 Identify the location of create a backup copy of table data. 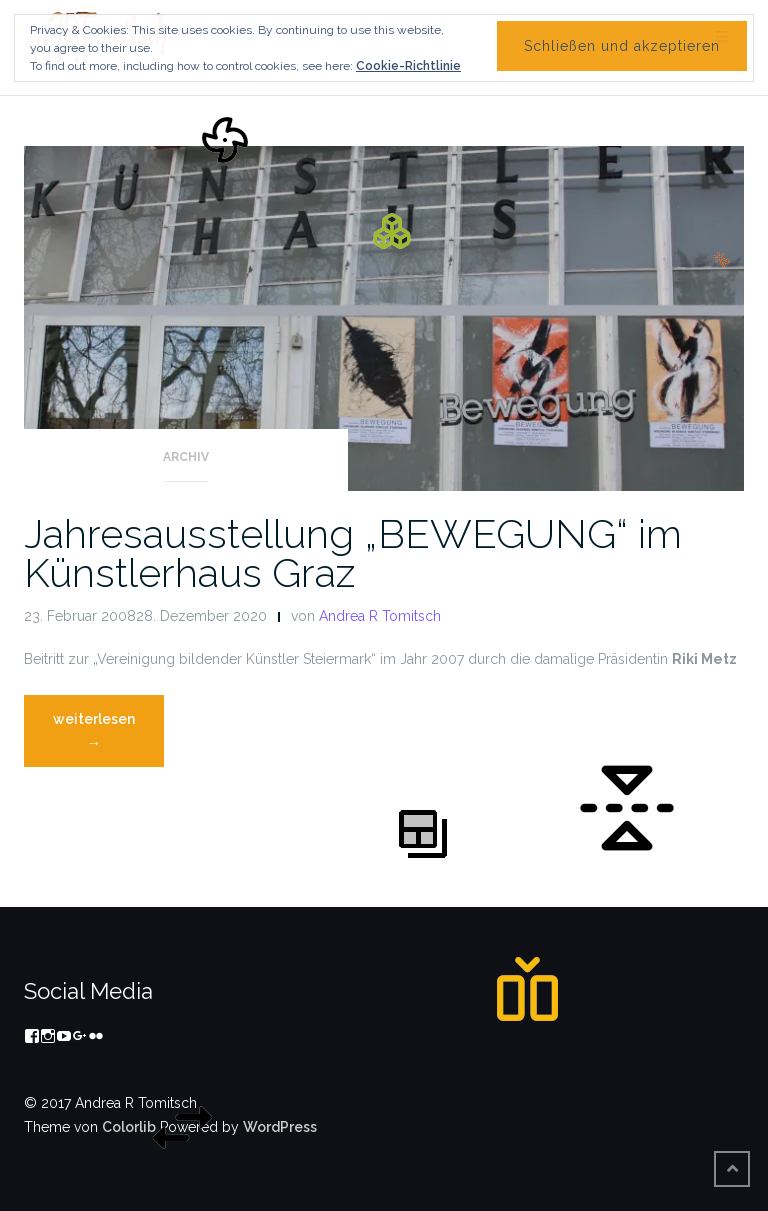
(423, 834).